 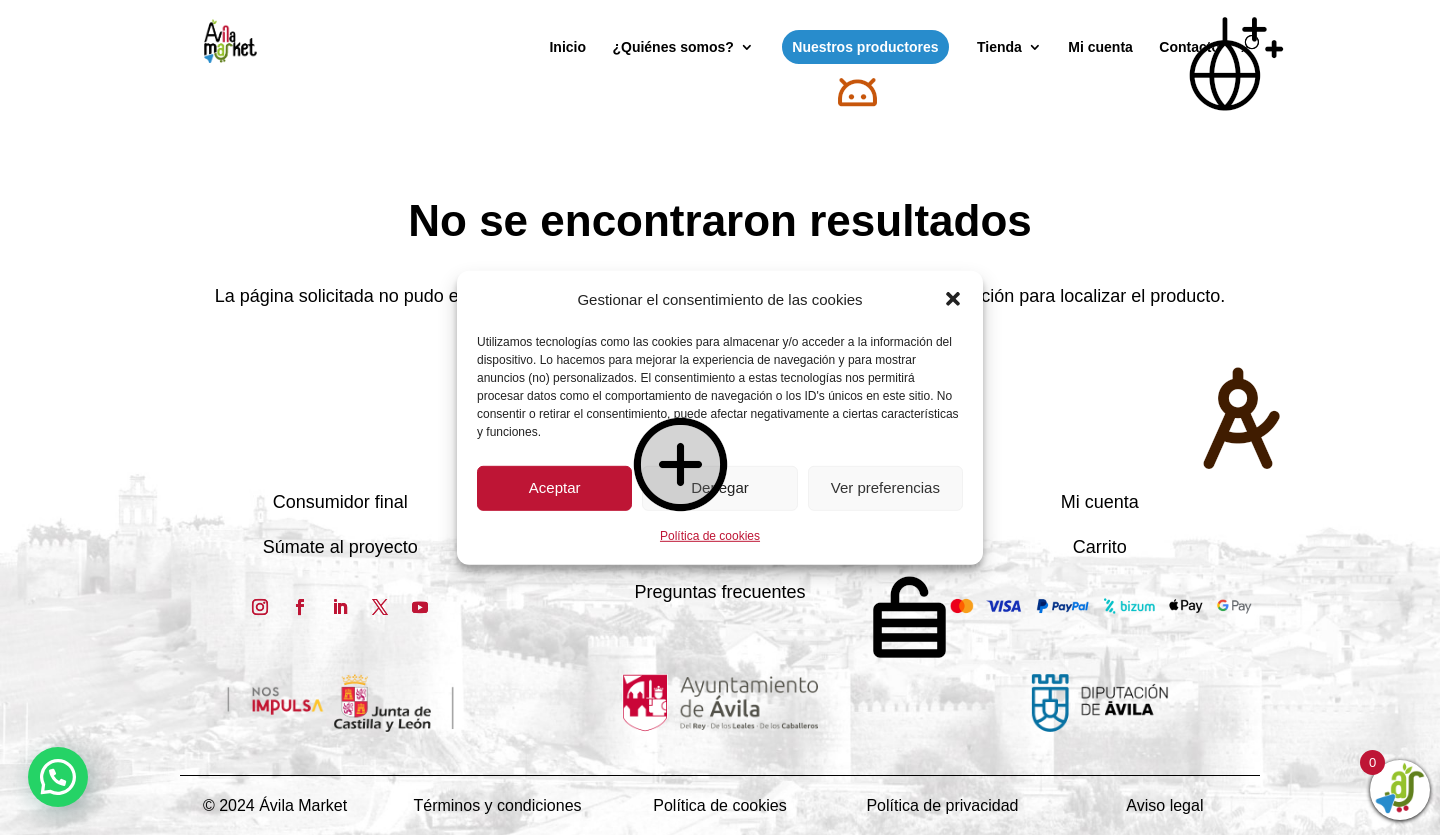 What do you see at coordinates (1238, 420) in the screenshot?
I see `access drawing or drafting tools` at bounding box center [1238, 420].